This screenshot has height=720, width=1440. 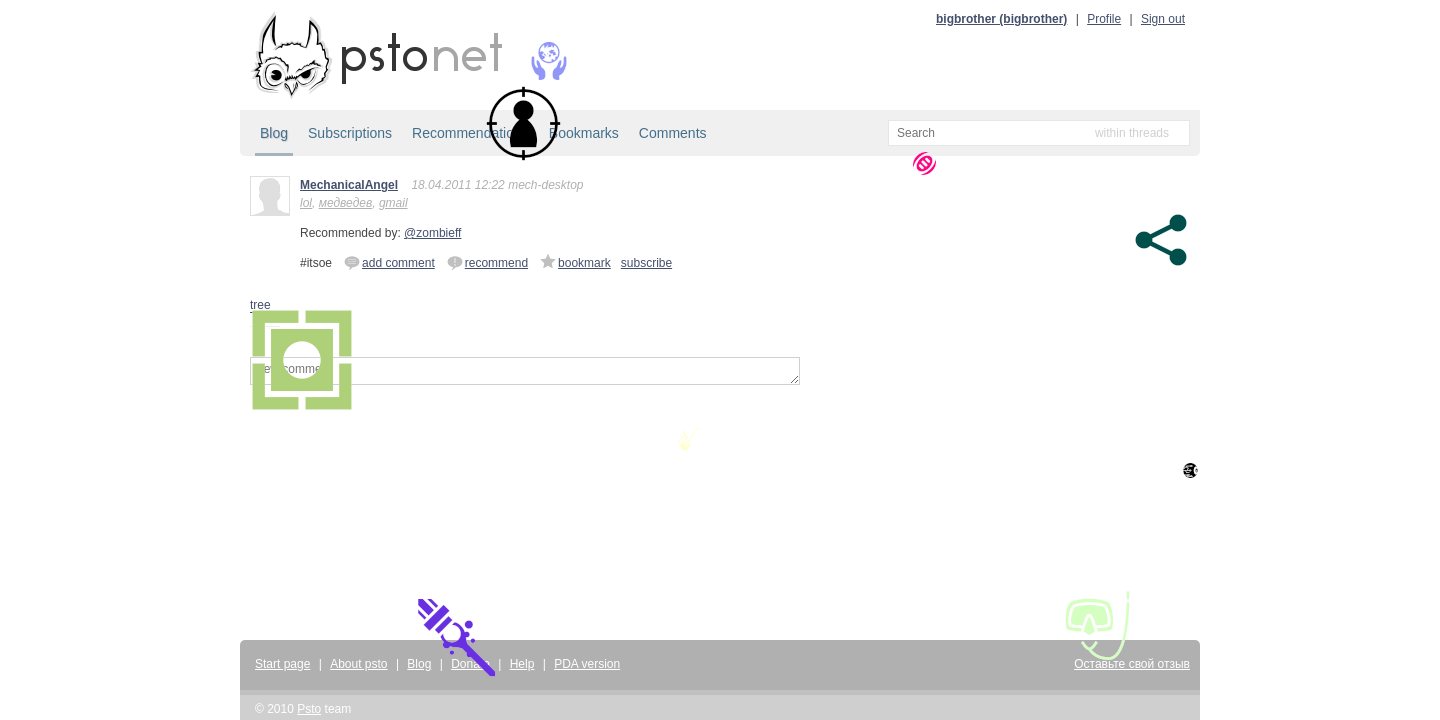 What do you see at coordinates (689, 439) in the screenshot?
I see `apply lubrication or maintenance to equipment` at bounding box center [689, 439].